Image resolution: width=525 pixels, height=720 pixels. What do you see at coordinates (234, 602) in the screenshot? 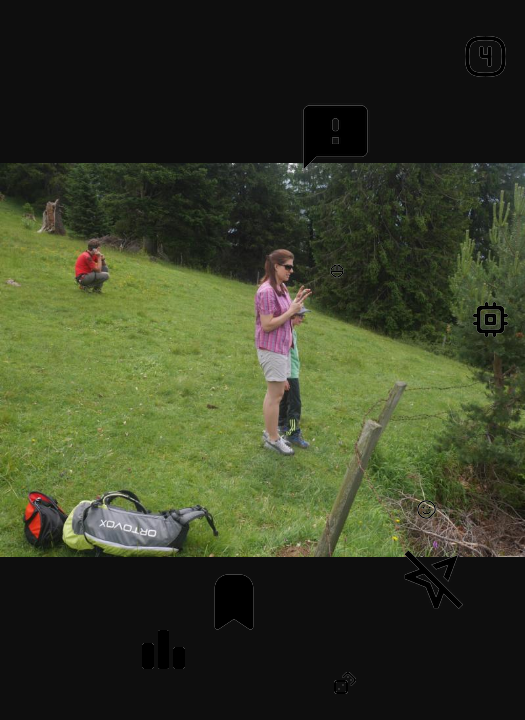
I see `save this item for later` at bounding box center [234, 602].